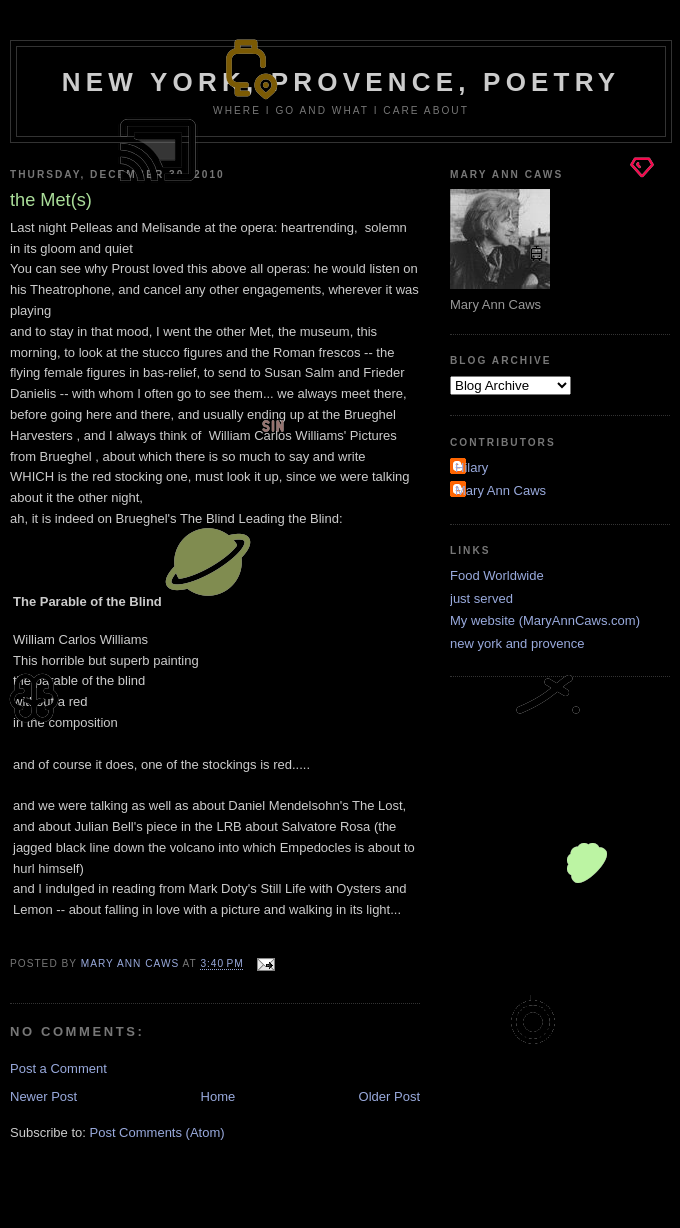  What do you see at coordinates (158, 150) in the screenshot?
I see `indicates active casting to a connected device` at bounding box center [158, 150].